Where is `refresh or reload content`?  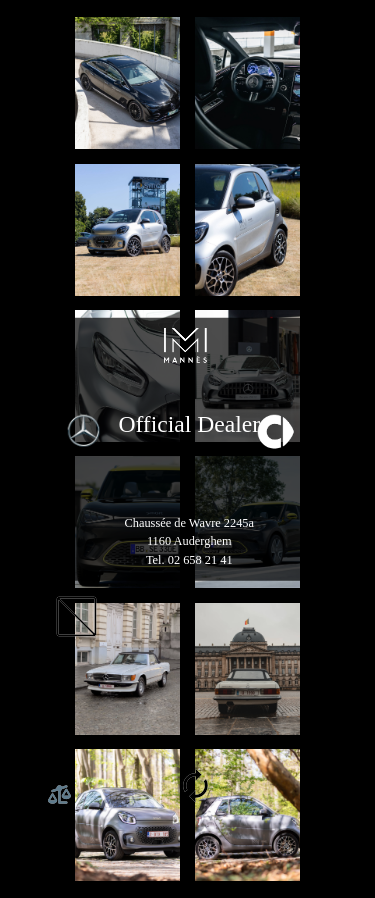 refresh or reload content is located at coordinates (195, 785).